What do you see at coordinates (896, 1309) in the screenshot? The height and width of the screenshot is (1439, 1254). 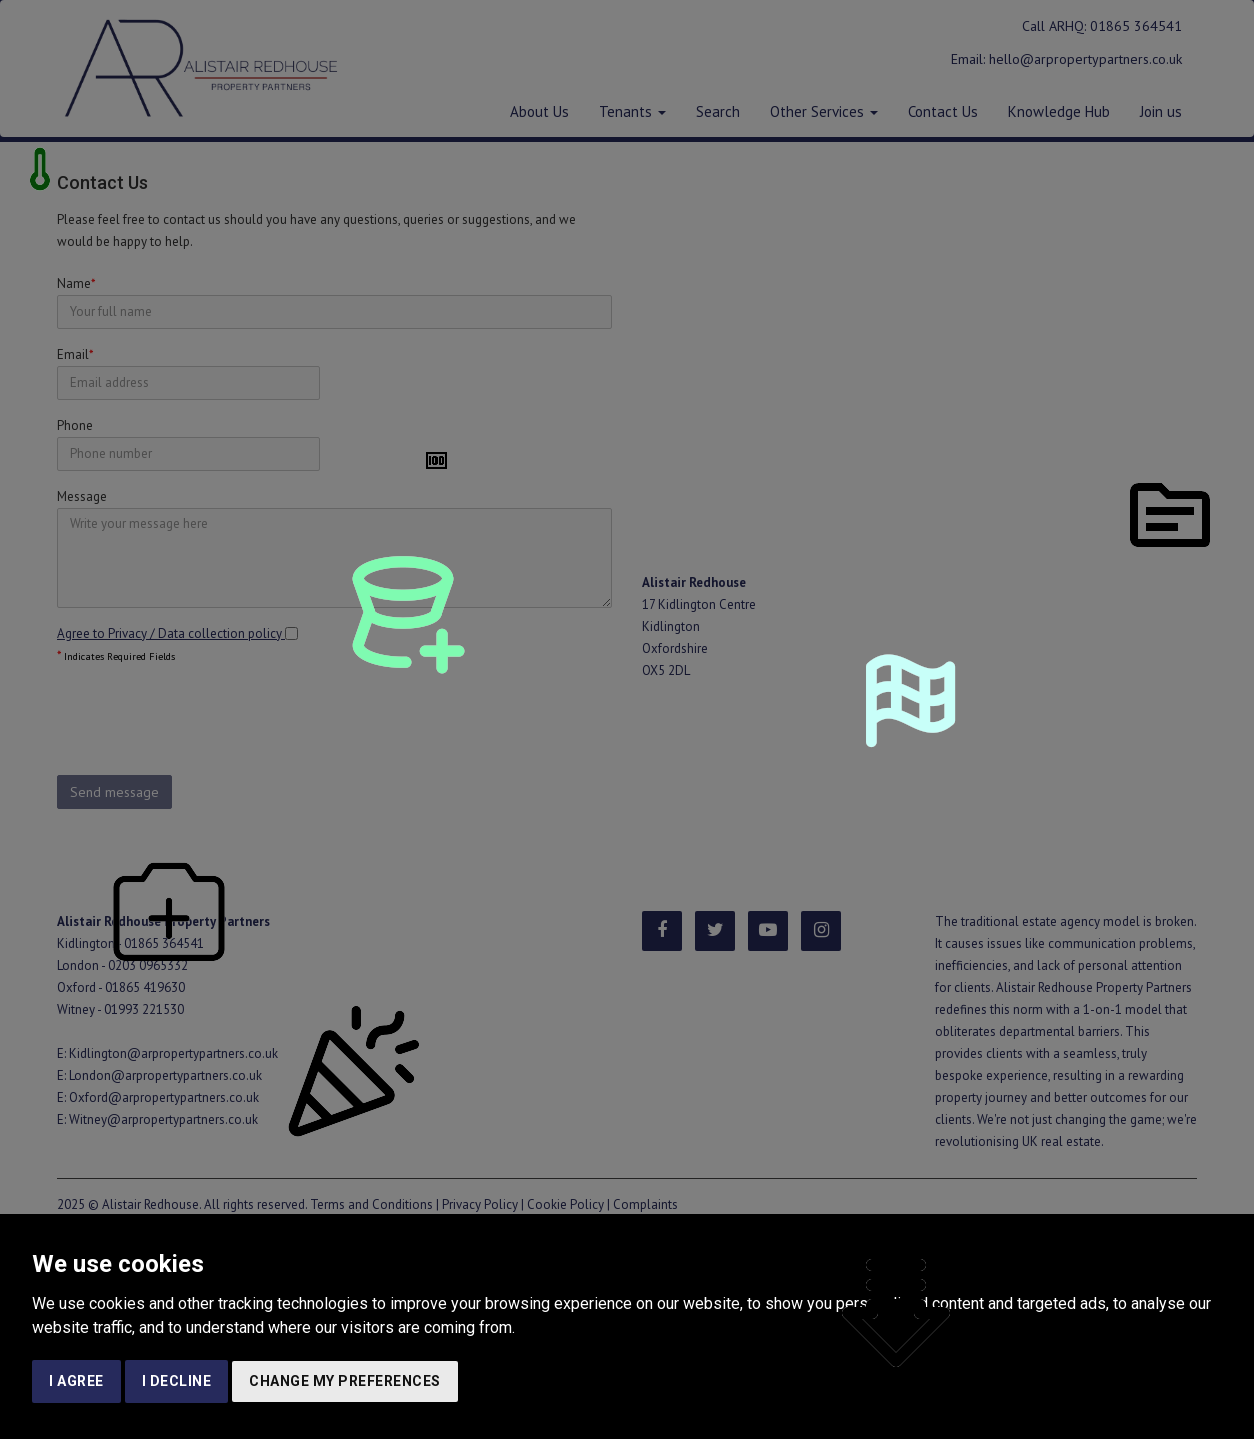 I see `download file or content` at bounding box center [896, 1309].